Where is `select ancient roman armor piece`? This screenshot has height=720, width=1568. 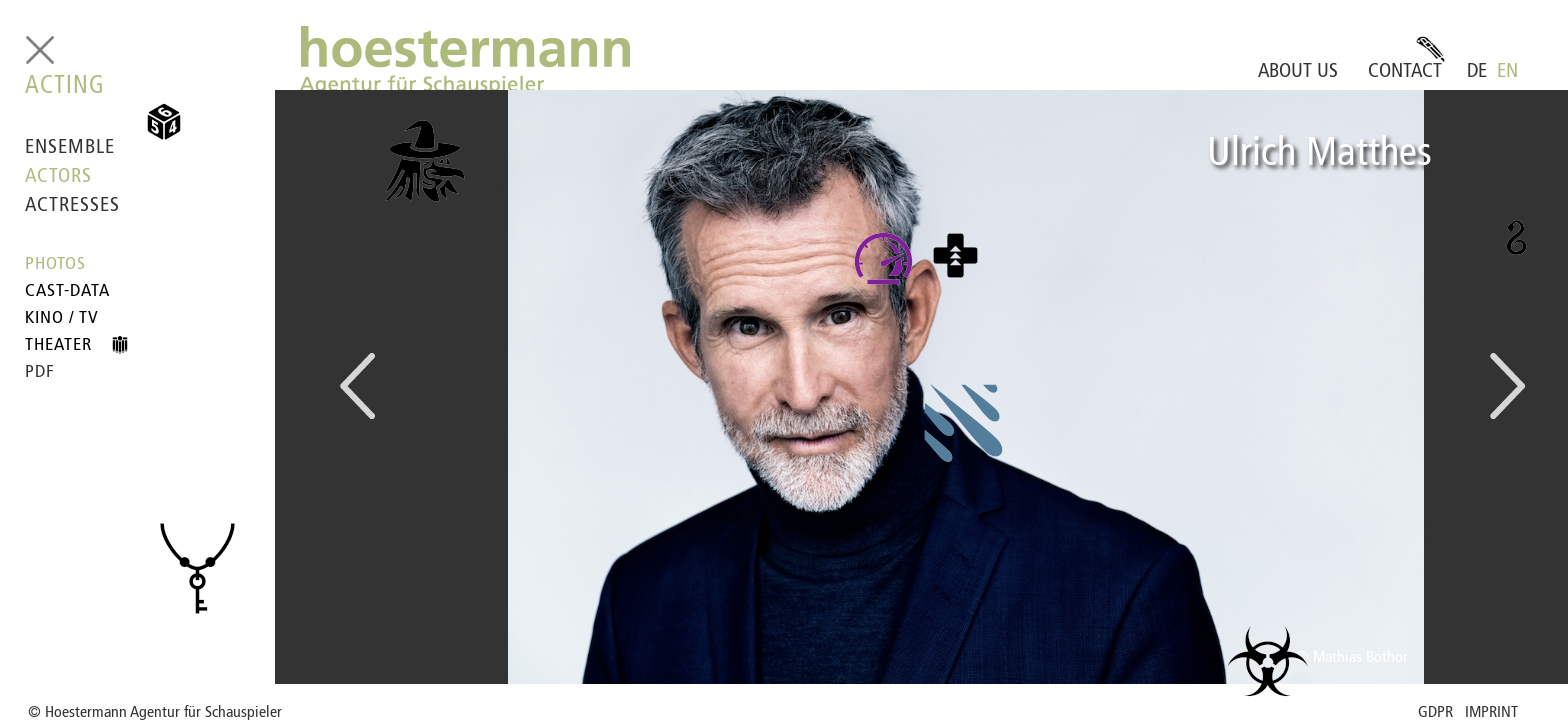
select ancient roman armor piece is located at coordinates (120, 345).